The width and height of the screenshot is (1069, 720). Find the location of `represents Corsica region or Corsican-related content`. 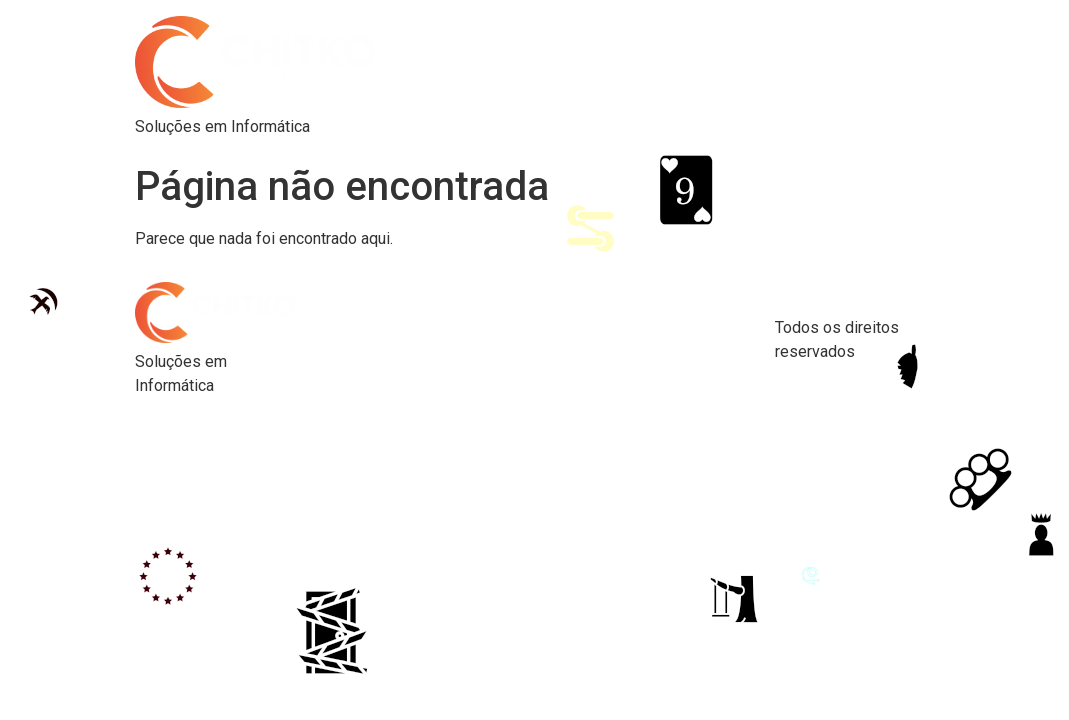

represents Corsica region or Corsican-related content is located at coordinates (907, 366).